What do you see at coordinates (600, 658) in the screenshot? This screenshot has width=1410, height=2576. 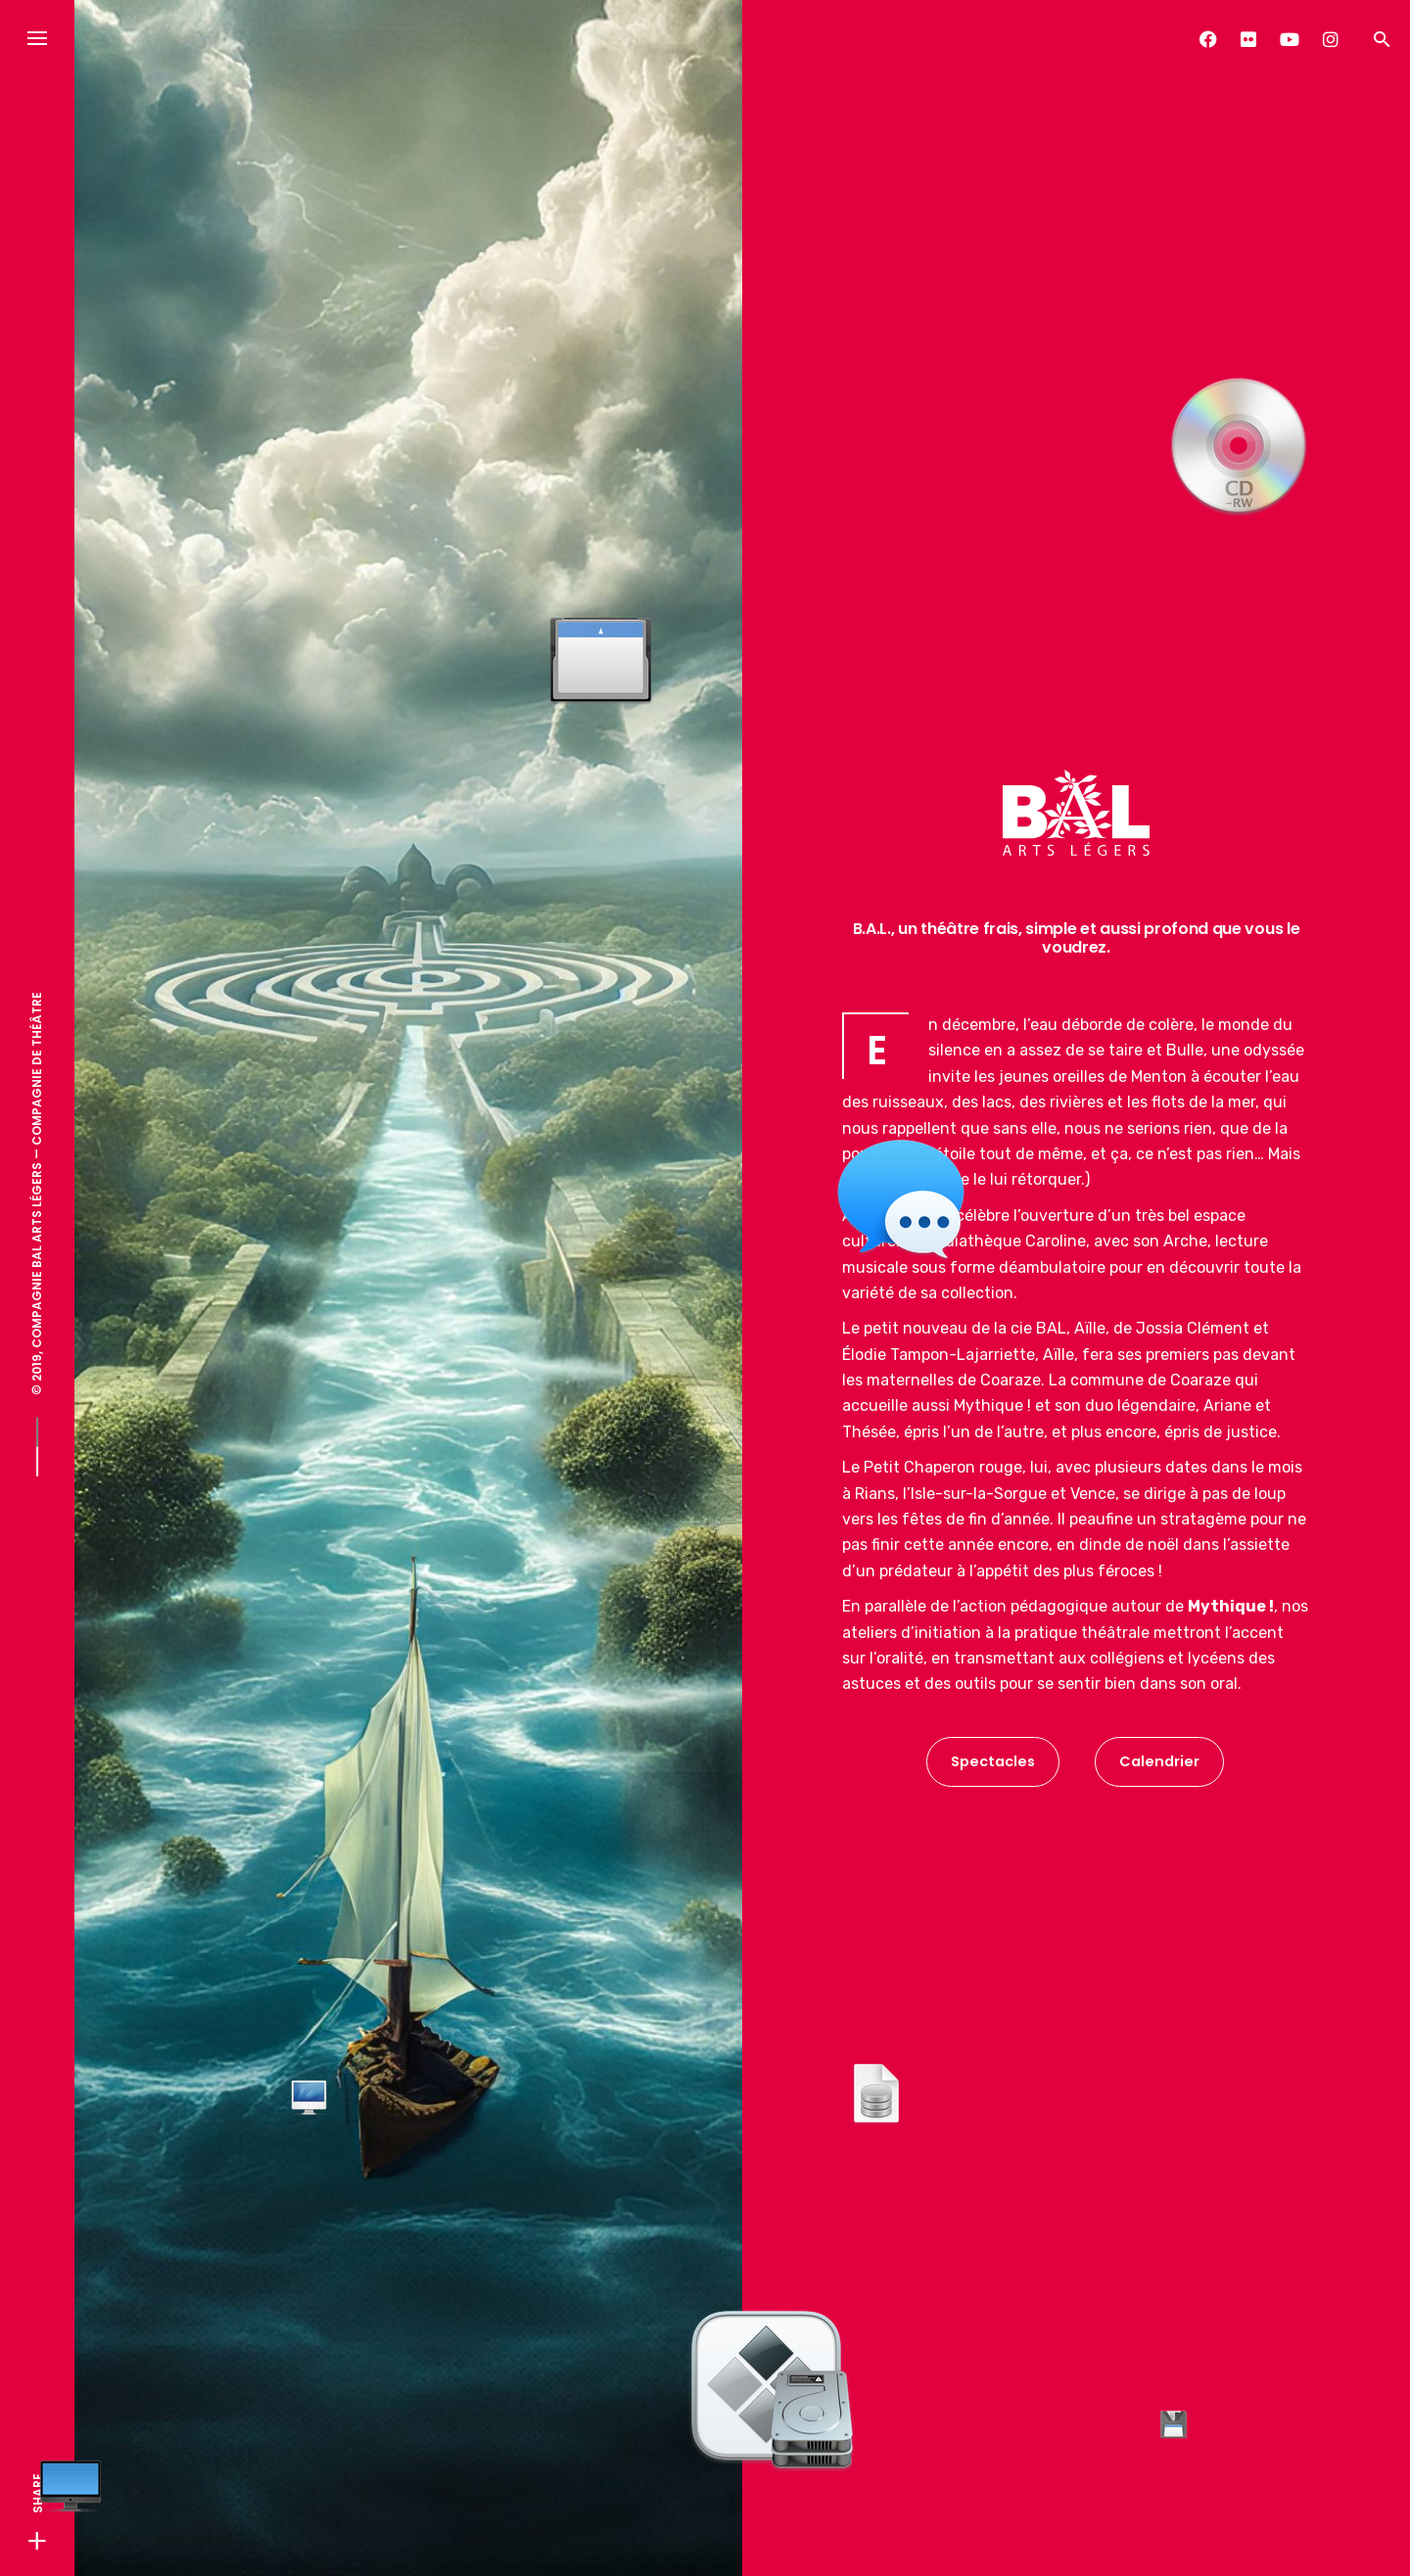 I see `compactflash memory card storage device` at bounding box center [600, 658].